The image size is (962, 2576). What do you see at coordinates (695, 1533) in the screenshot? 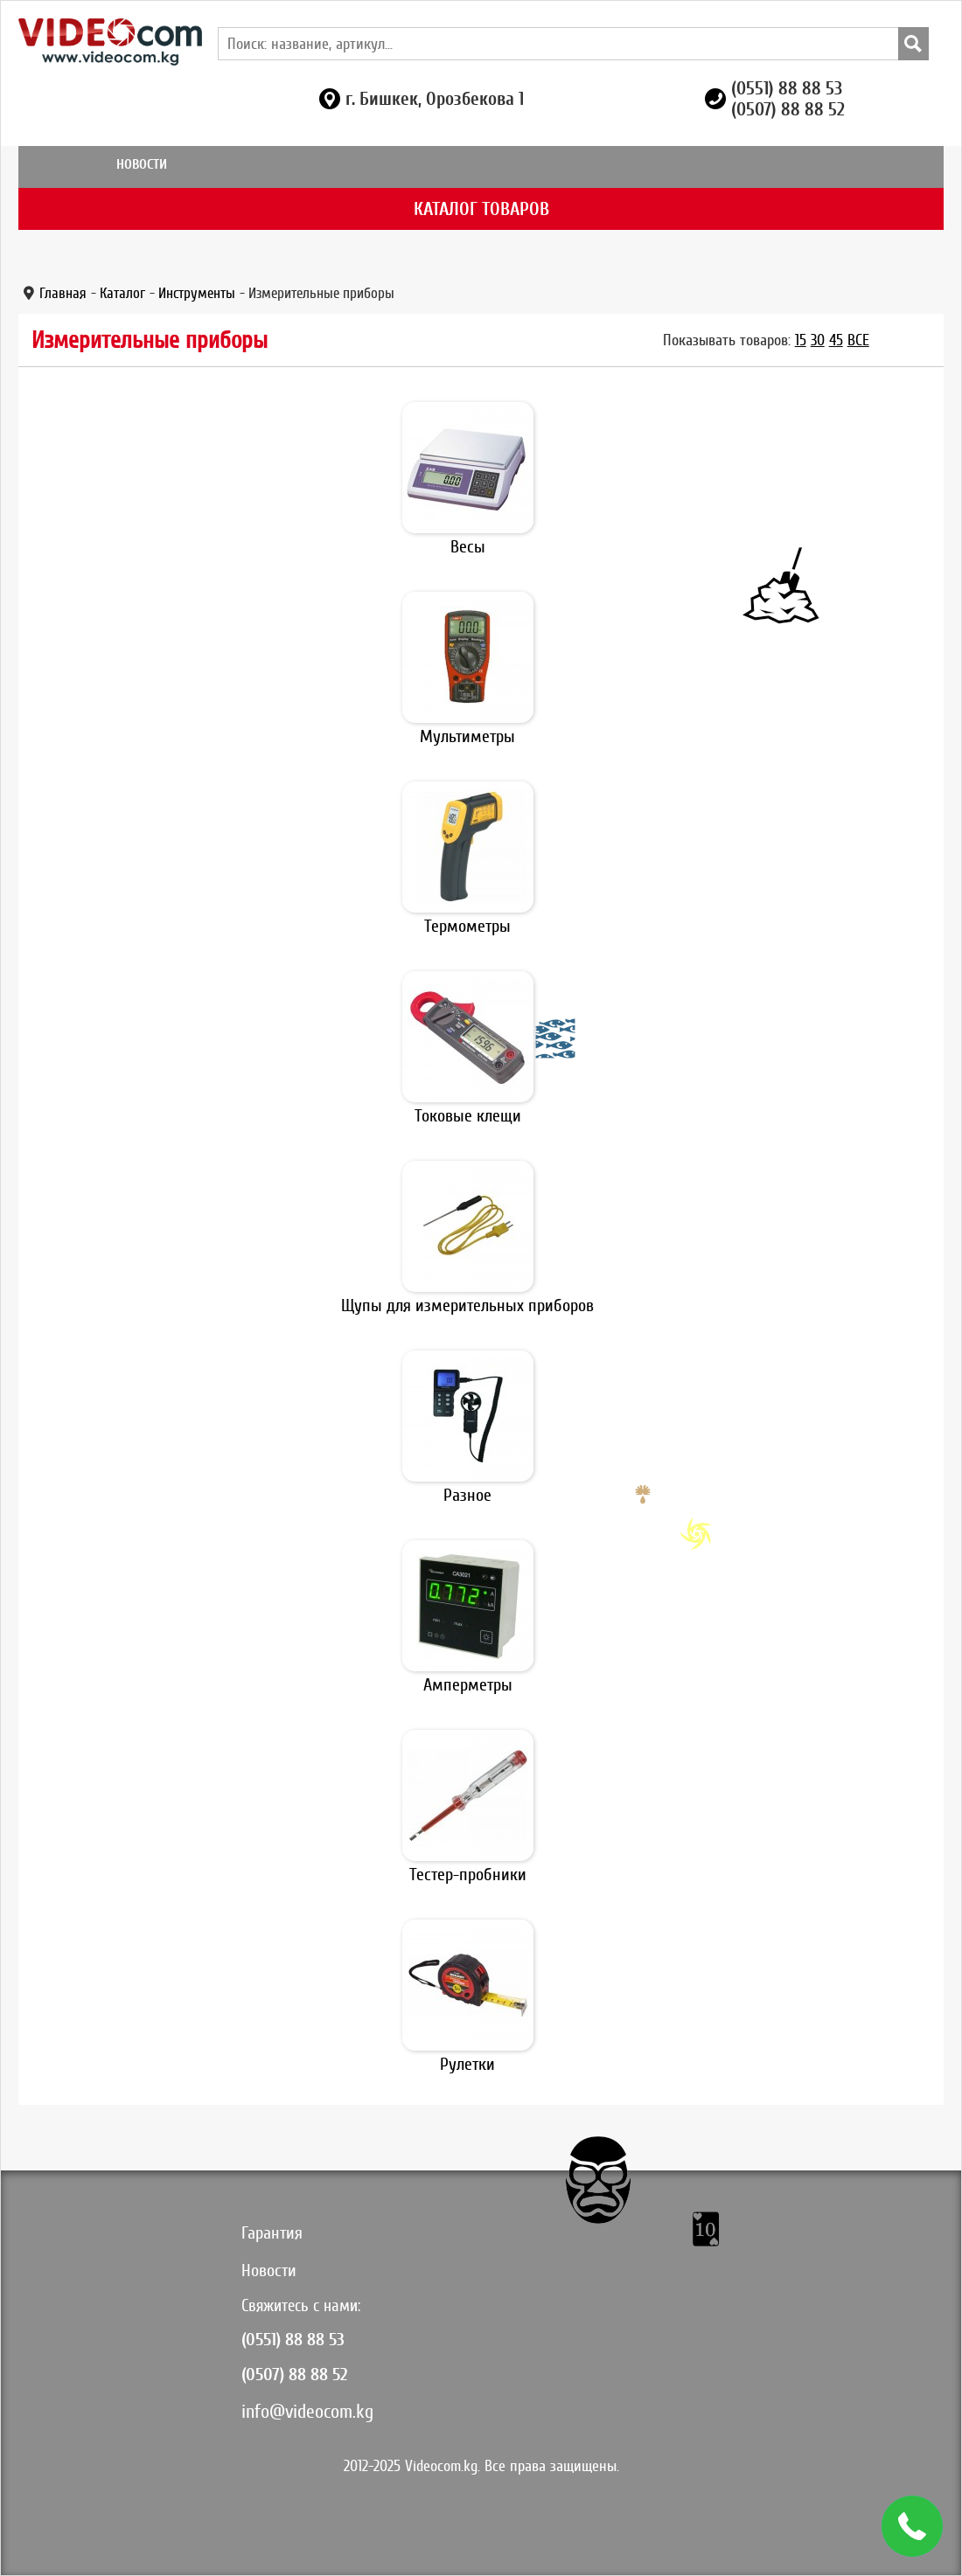
I see `spinning shuriken or ninja star weapon indicator` at bounding box center [695, 1533].